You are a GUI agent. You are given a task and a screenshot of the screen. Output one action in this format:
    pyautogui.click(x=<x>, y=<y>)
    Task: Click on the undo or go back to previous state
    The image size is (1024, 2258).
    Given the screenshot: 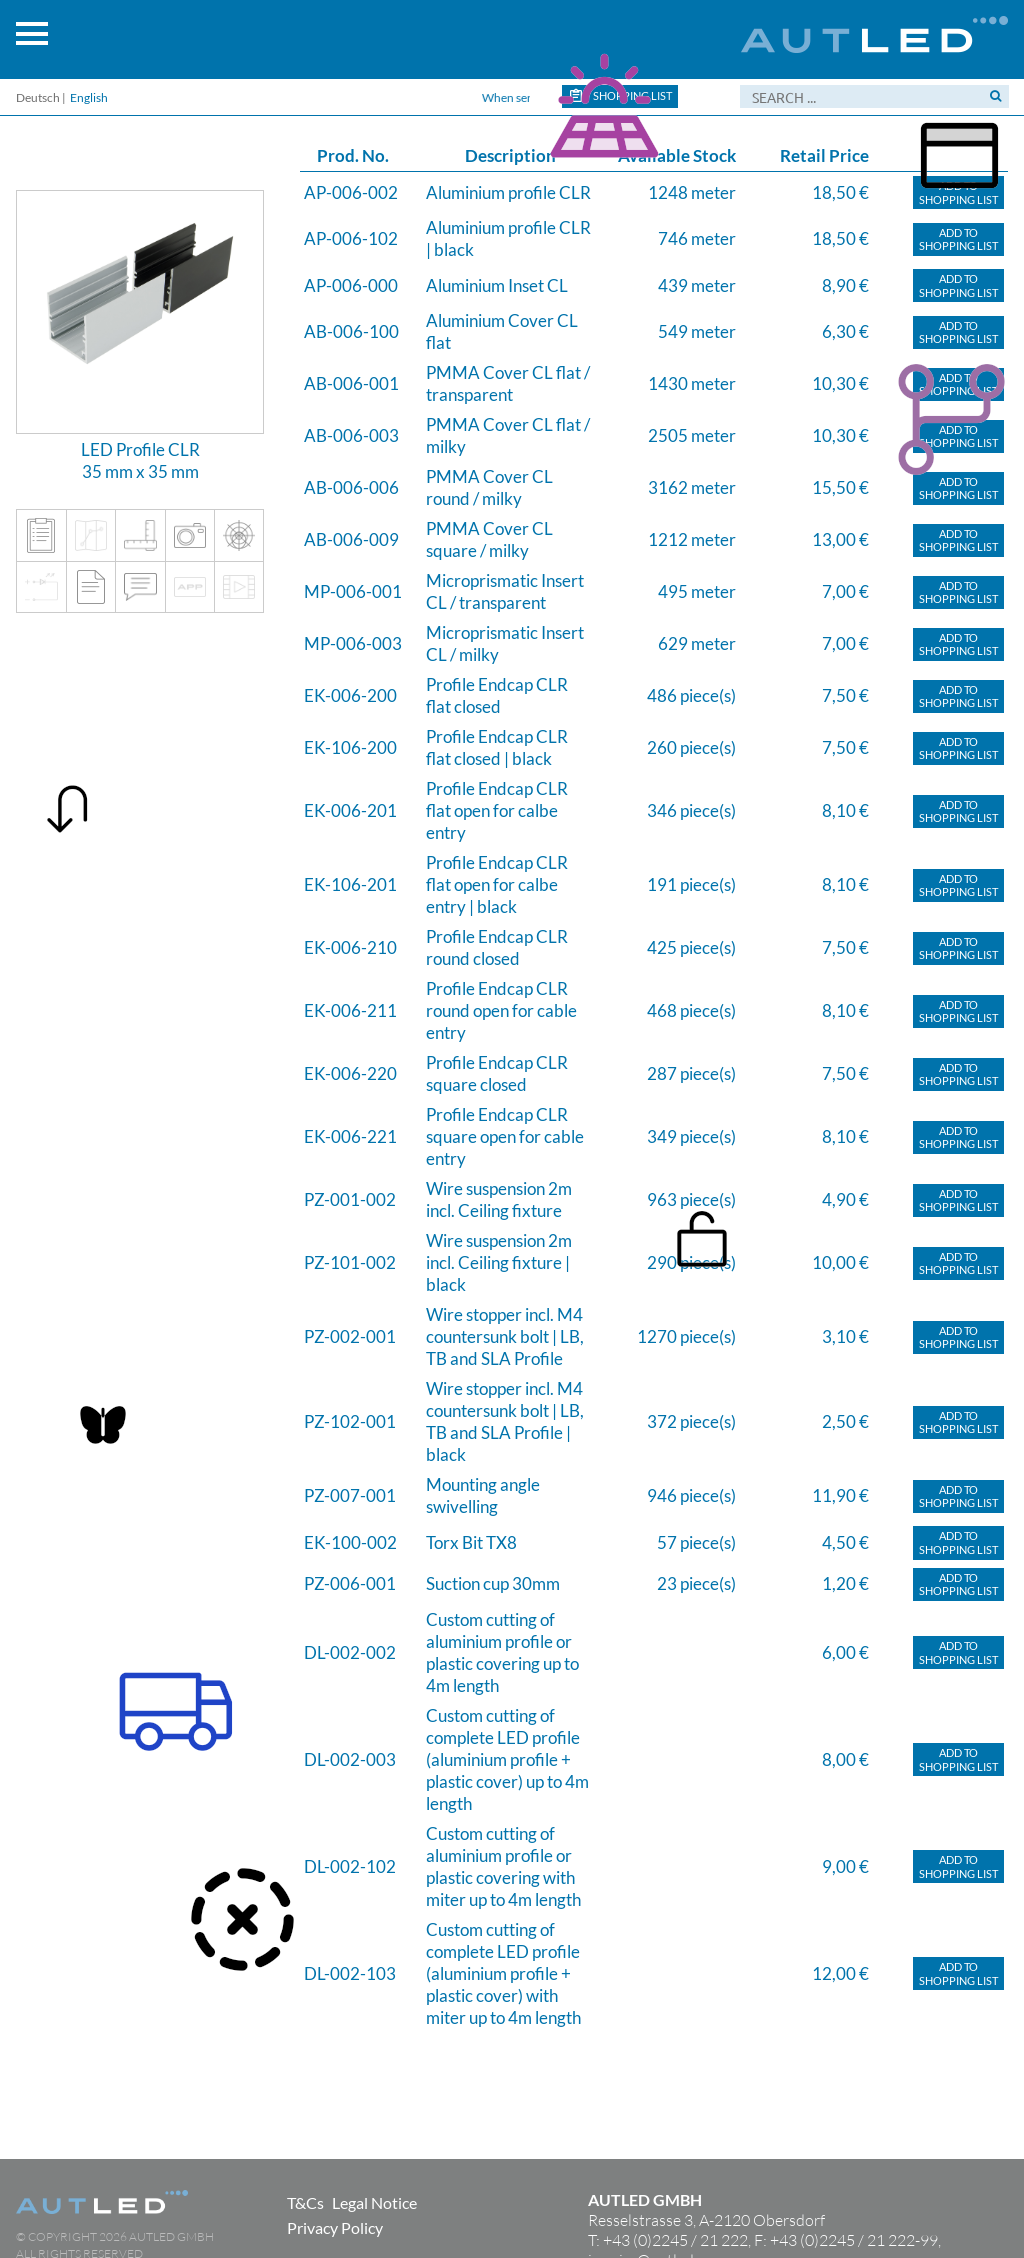 What is the action you would take?
    pyautogui.click(x=69, y=809)
    